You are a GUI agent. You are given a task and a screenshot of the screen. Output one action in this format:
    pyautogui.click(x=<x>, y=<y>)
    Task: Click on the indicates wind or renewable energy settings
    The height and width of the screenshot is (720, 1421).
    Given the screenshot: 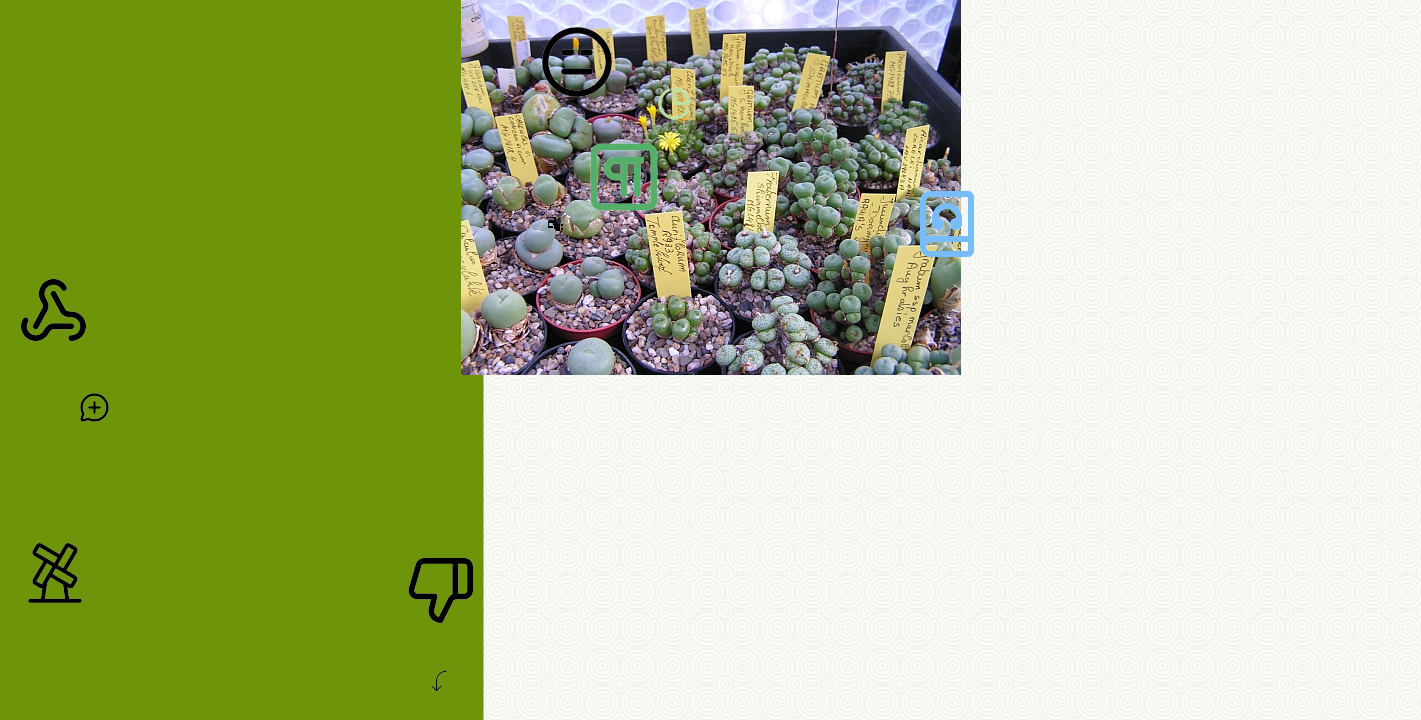 What is the action you would take?
    pyautogui.click(x=55, y=574)
    